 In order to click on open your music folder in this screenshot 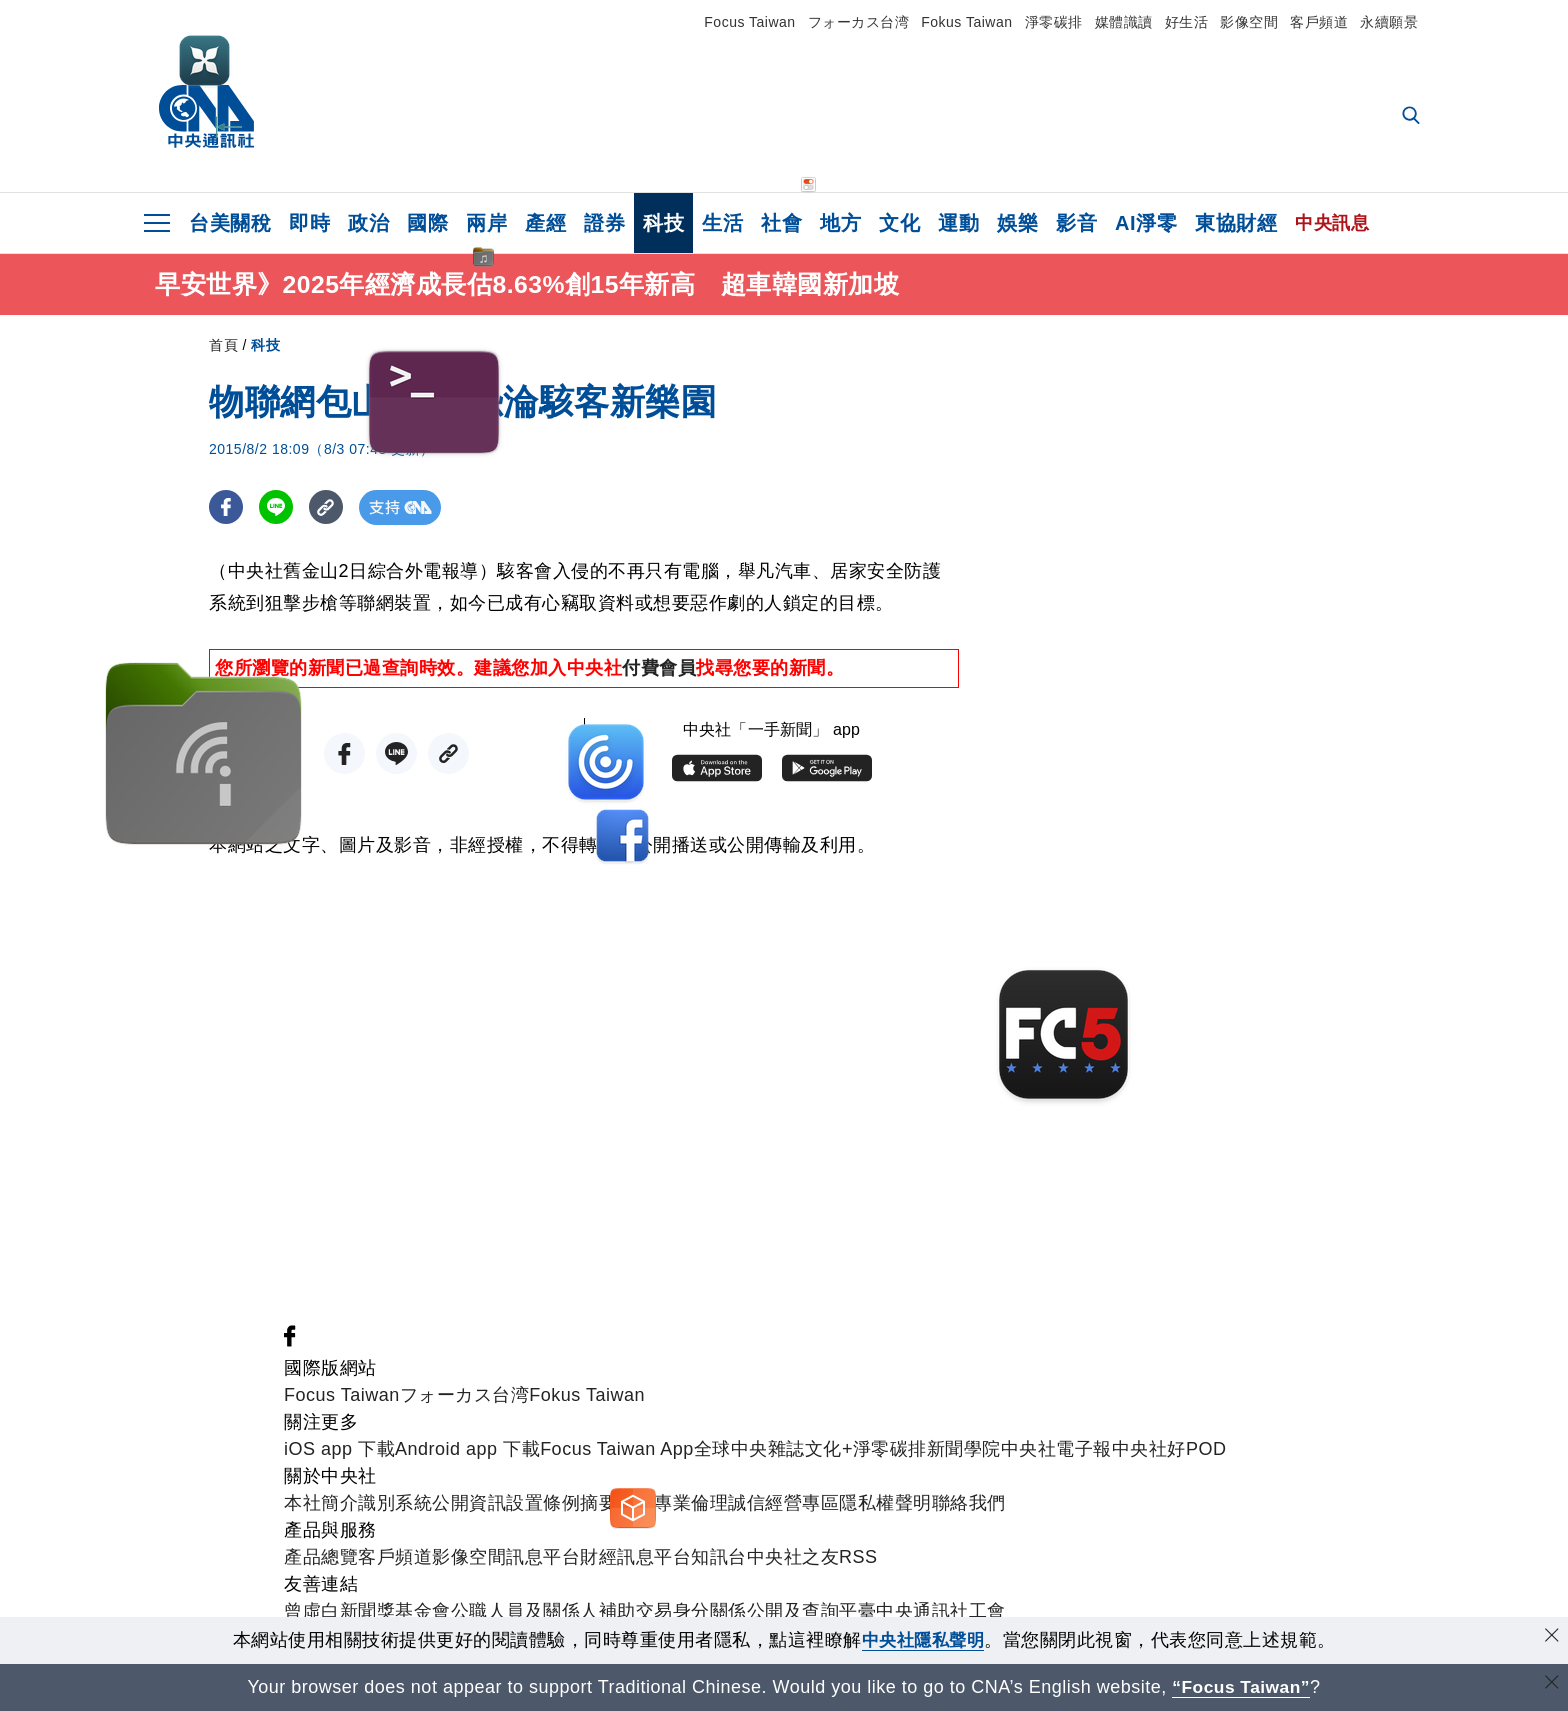, I will do `click(483, 256)`.